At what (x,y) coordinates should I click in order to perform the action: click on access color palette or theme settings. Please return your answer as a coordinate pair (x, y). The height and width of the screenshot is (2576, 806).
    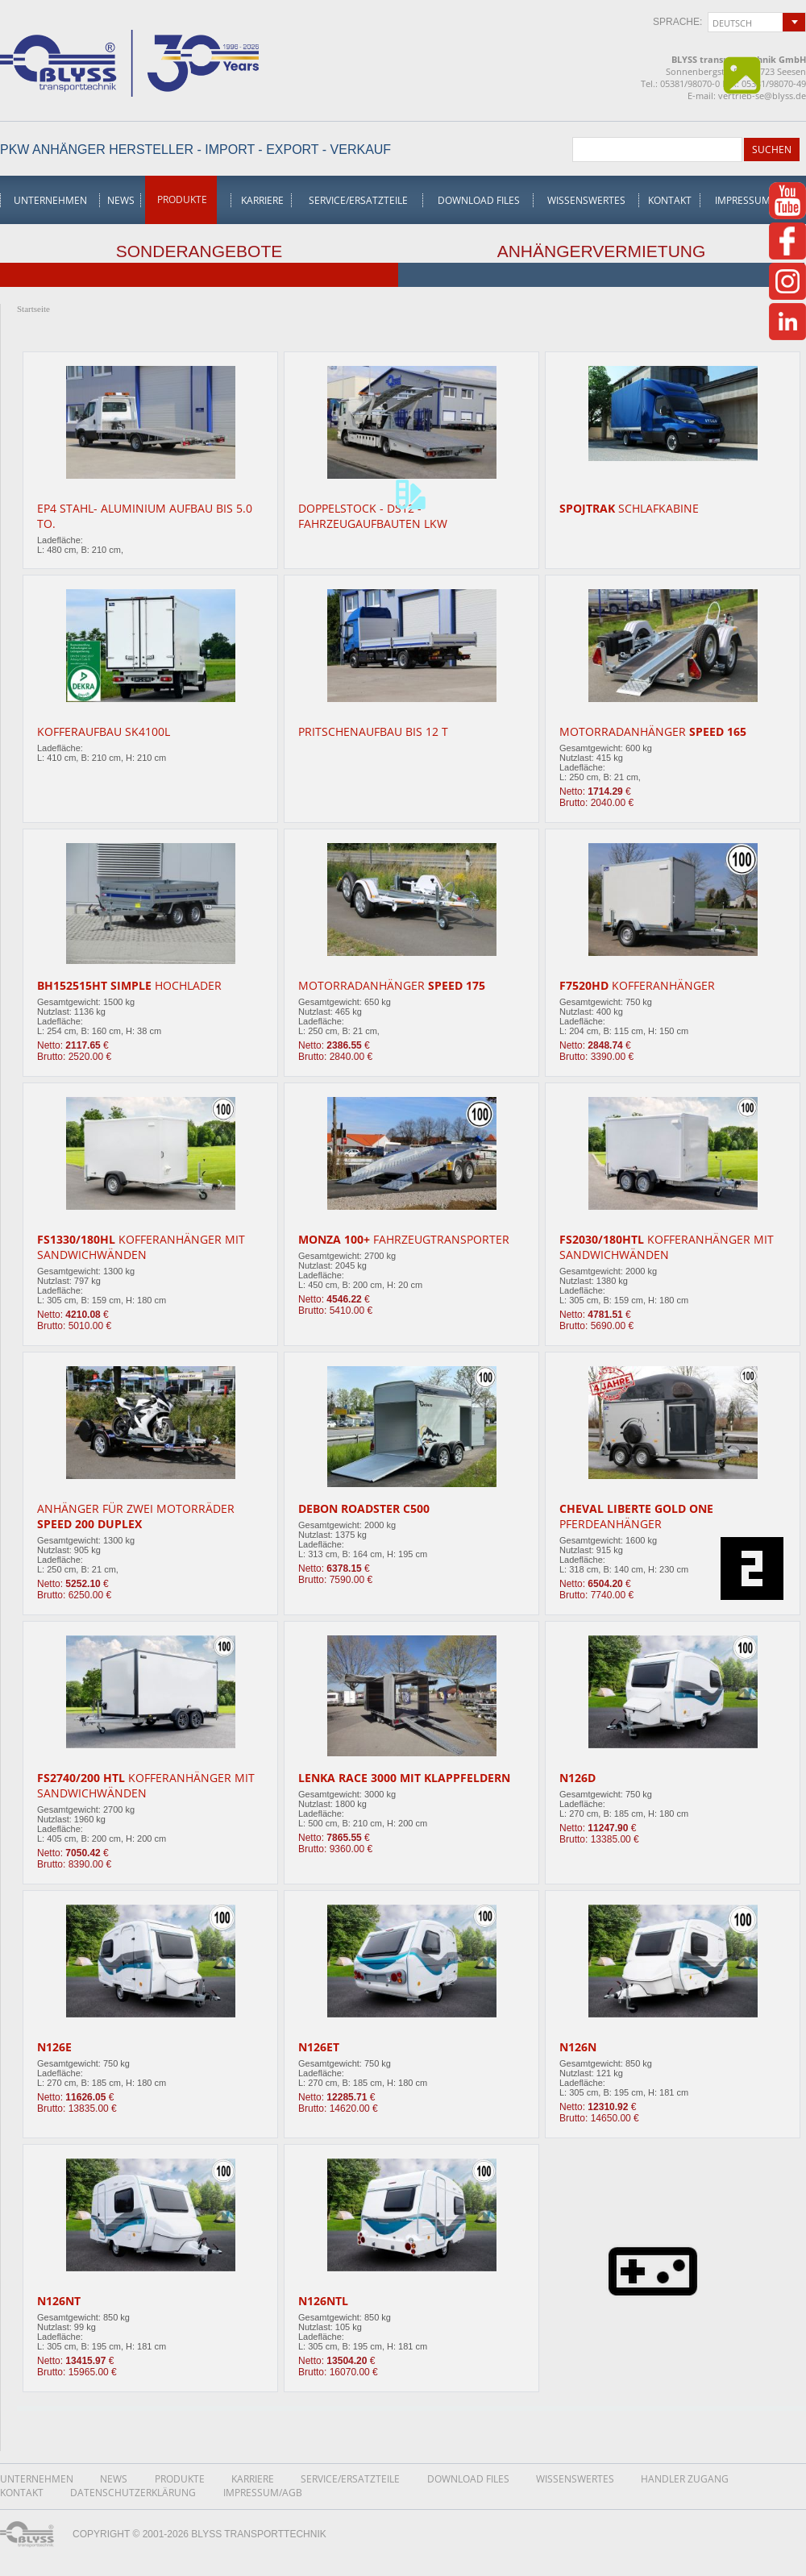
    Looking at the image, I should click on (410, 494).